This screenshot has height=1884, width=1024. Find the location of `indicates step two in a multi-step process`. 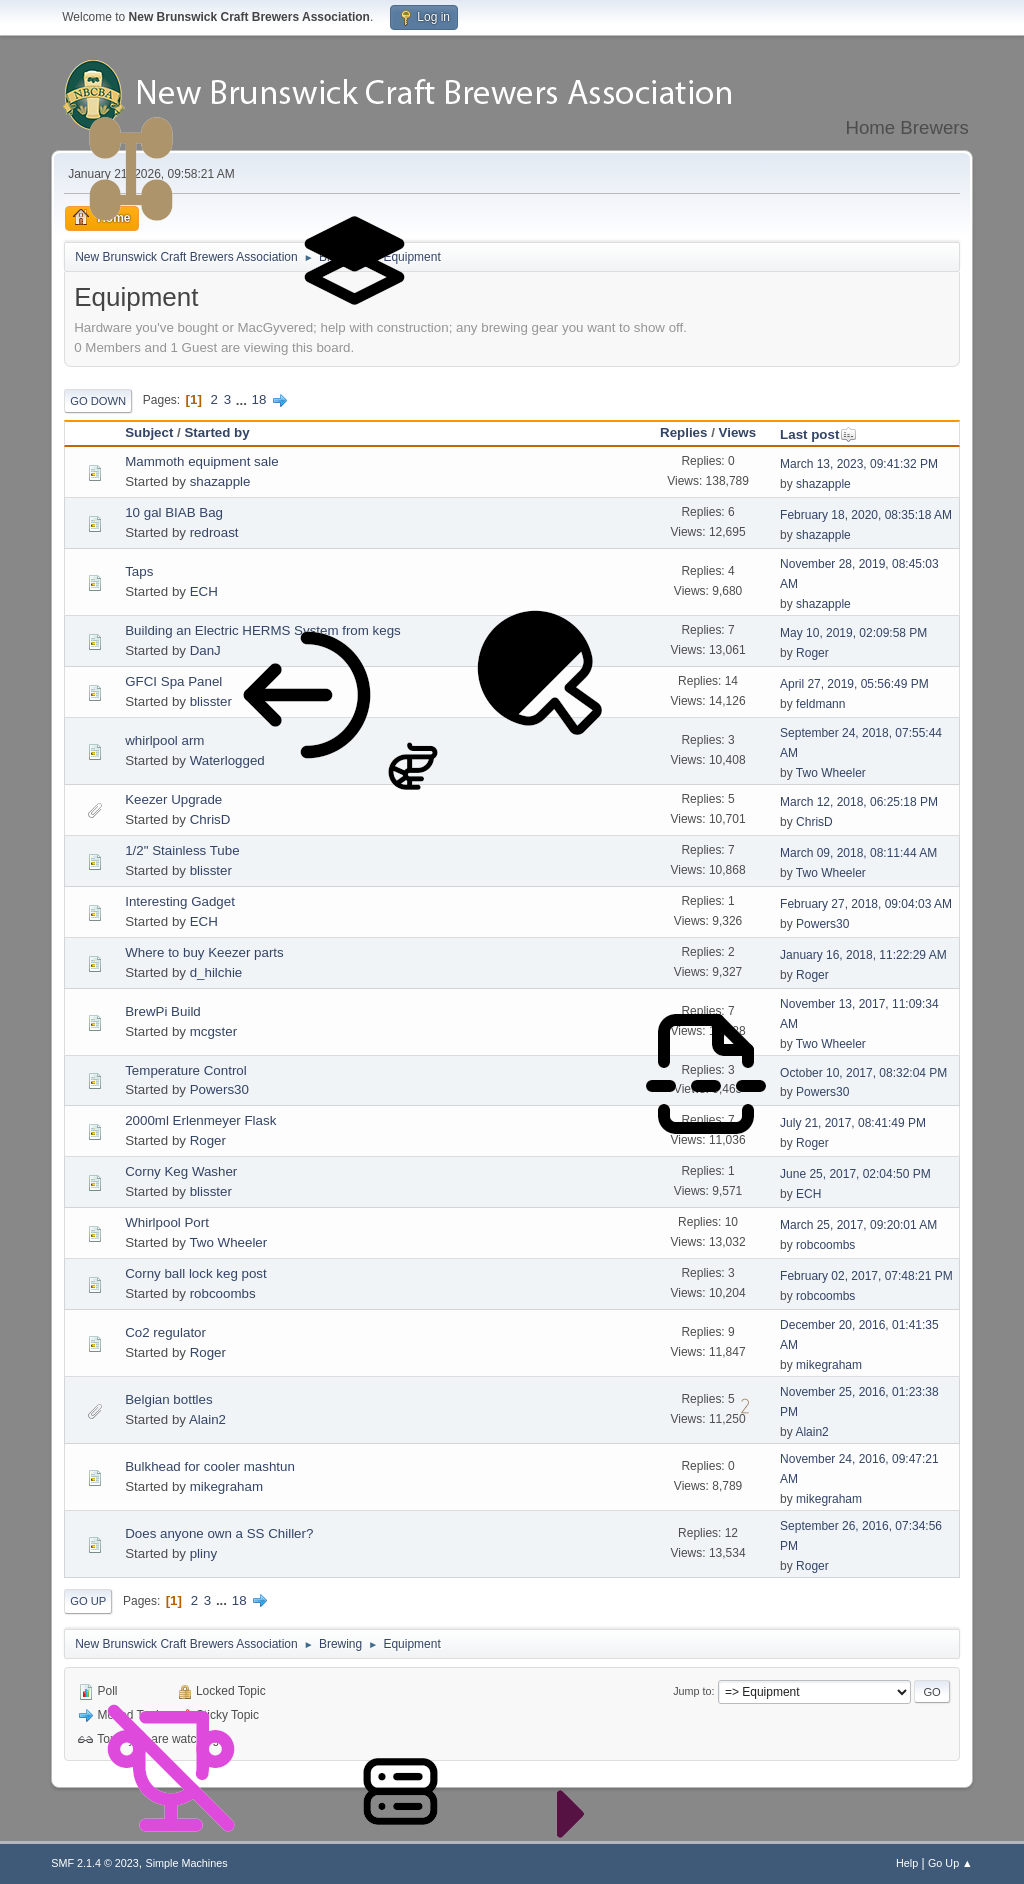

indicates step two in a multi-step process is located at coordinates (745, 1406).